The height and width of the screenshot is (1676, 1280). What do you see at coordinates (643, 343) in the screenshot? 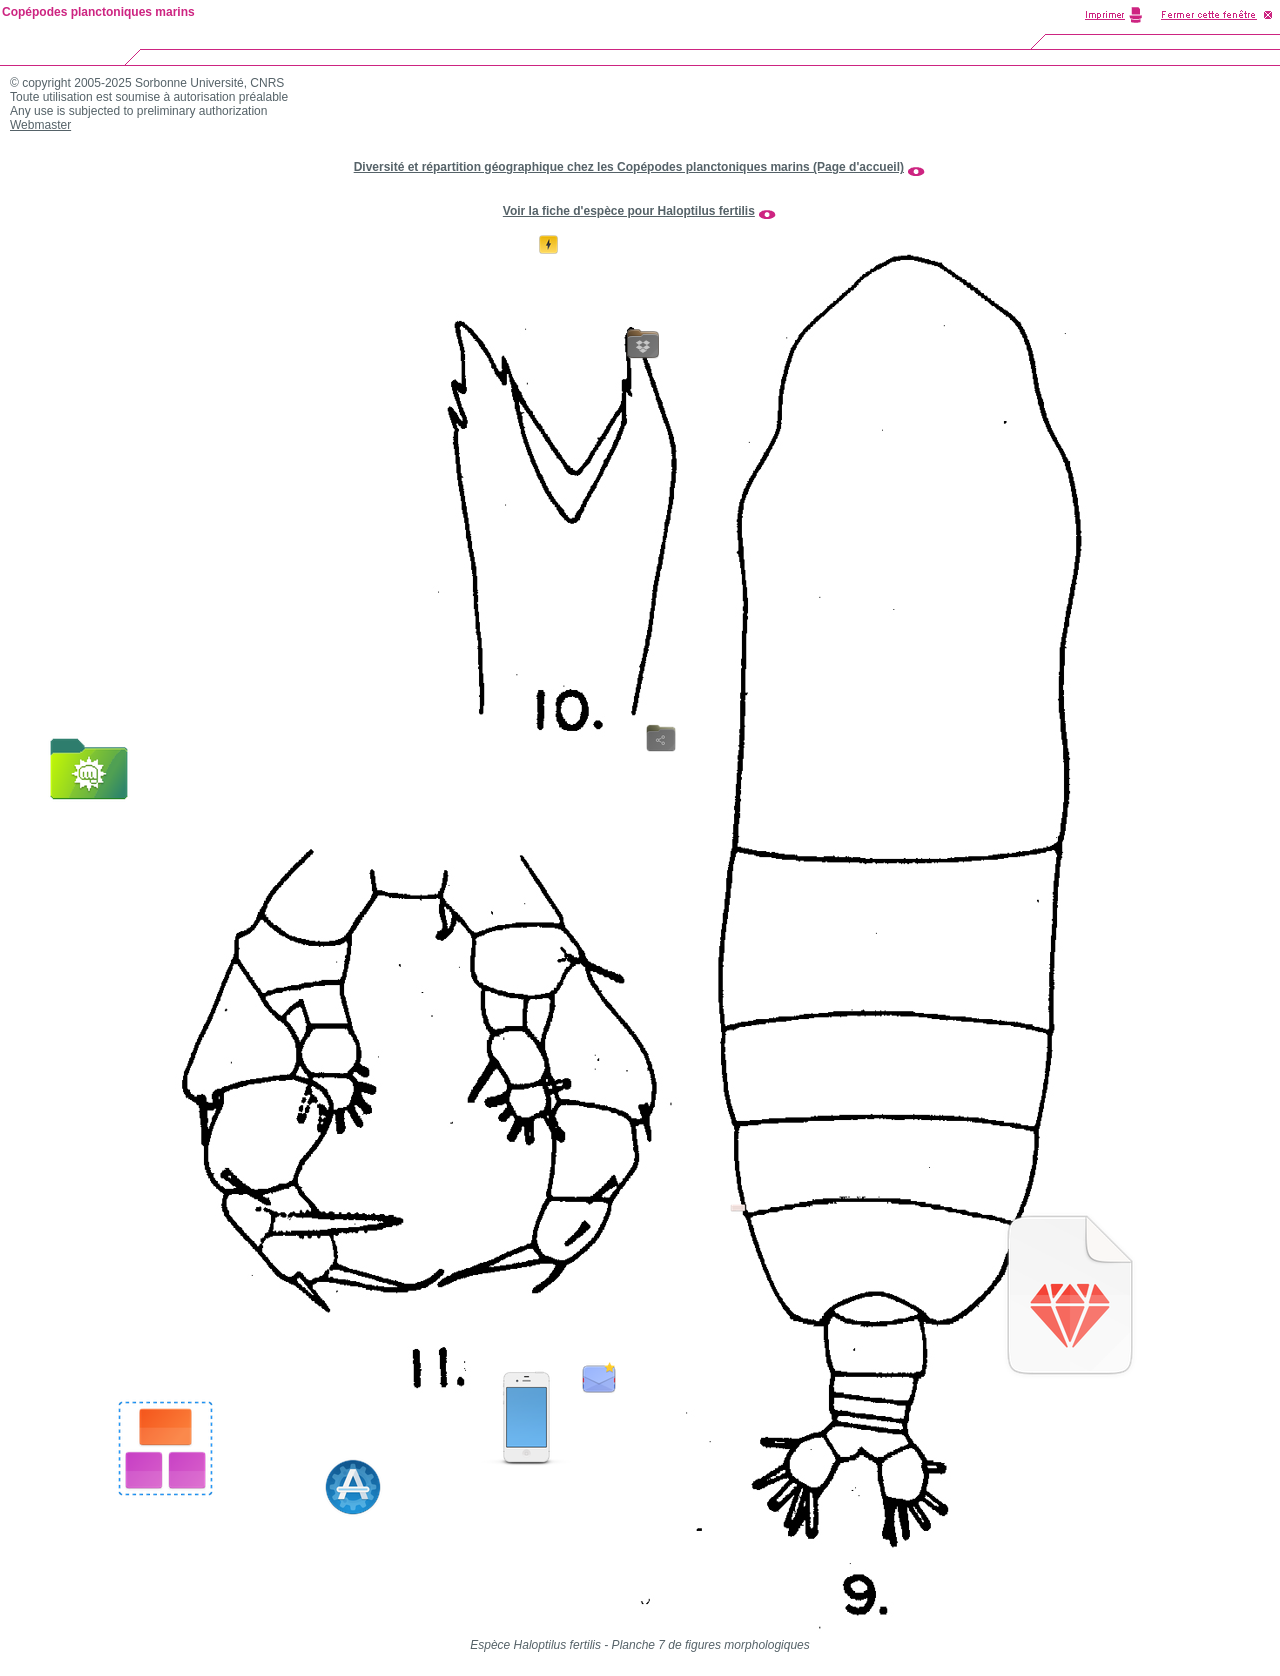
I see `open your dropbox synced folder` at bounding box center [643, 343].